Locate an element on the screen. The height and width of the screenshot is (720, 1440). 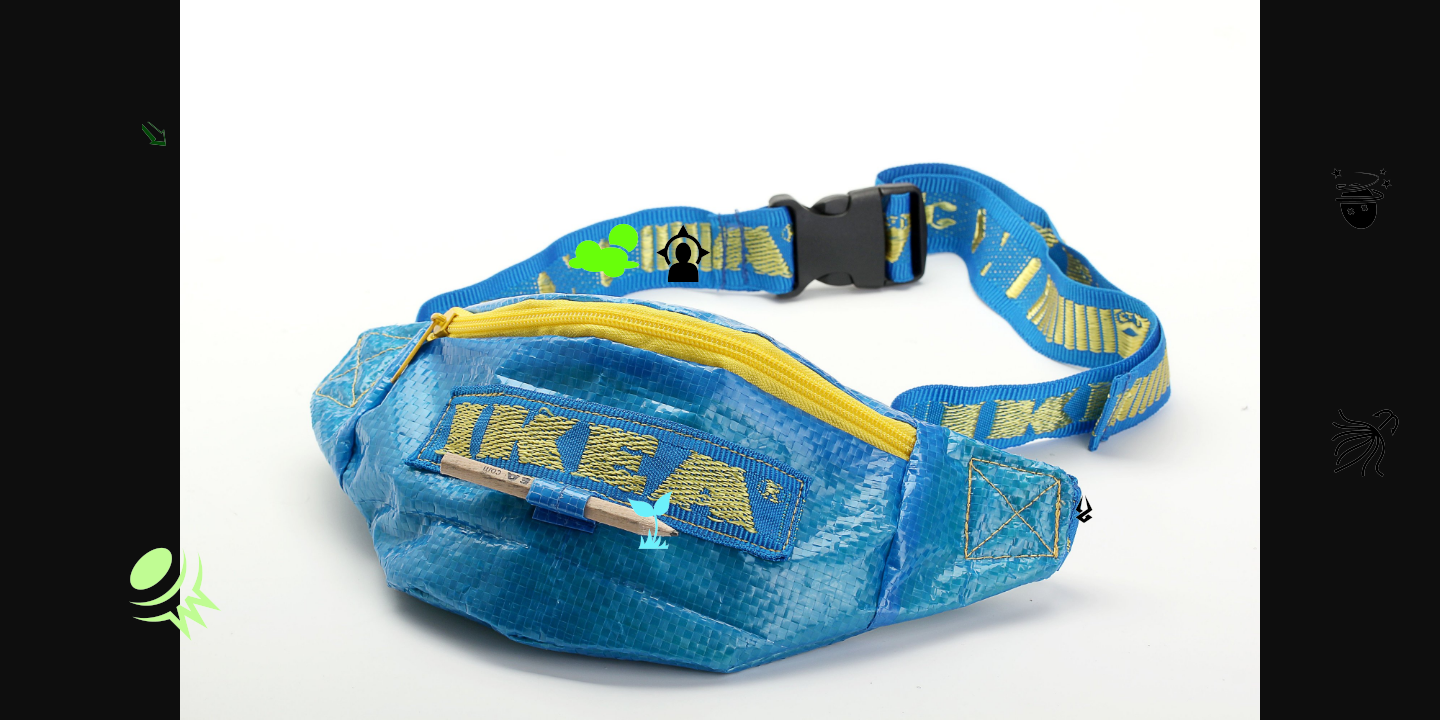
view current weather conditions is located at coordinates (604, 252).